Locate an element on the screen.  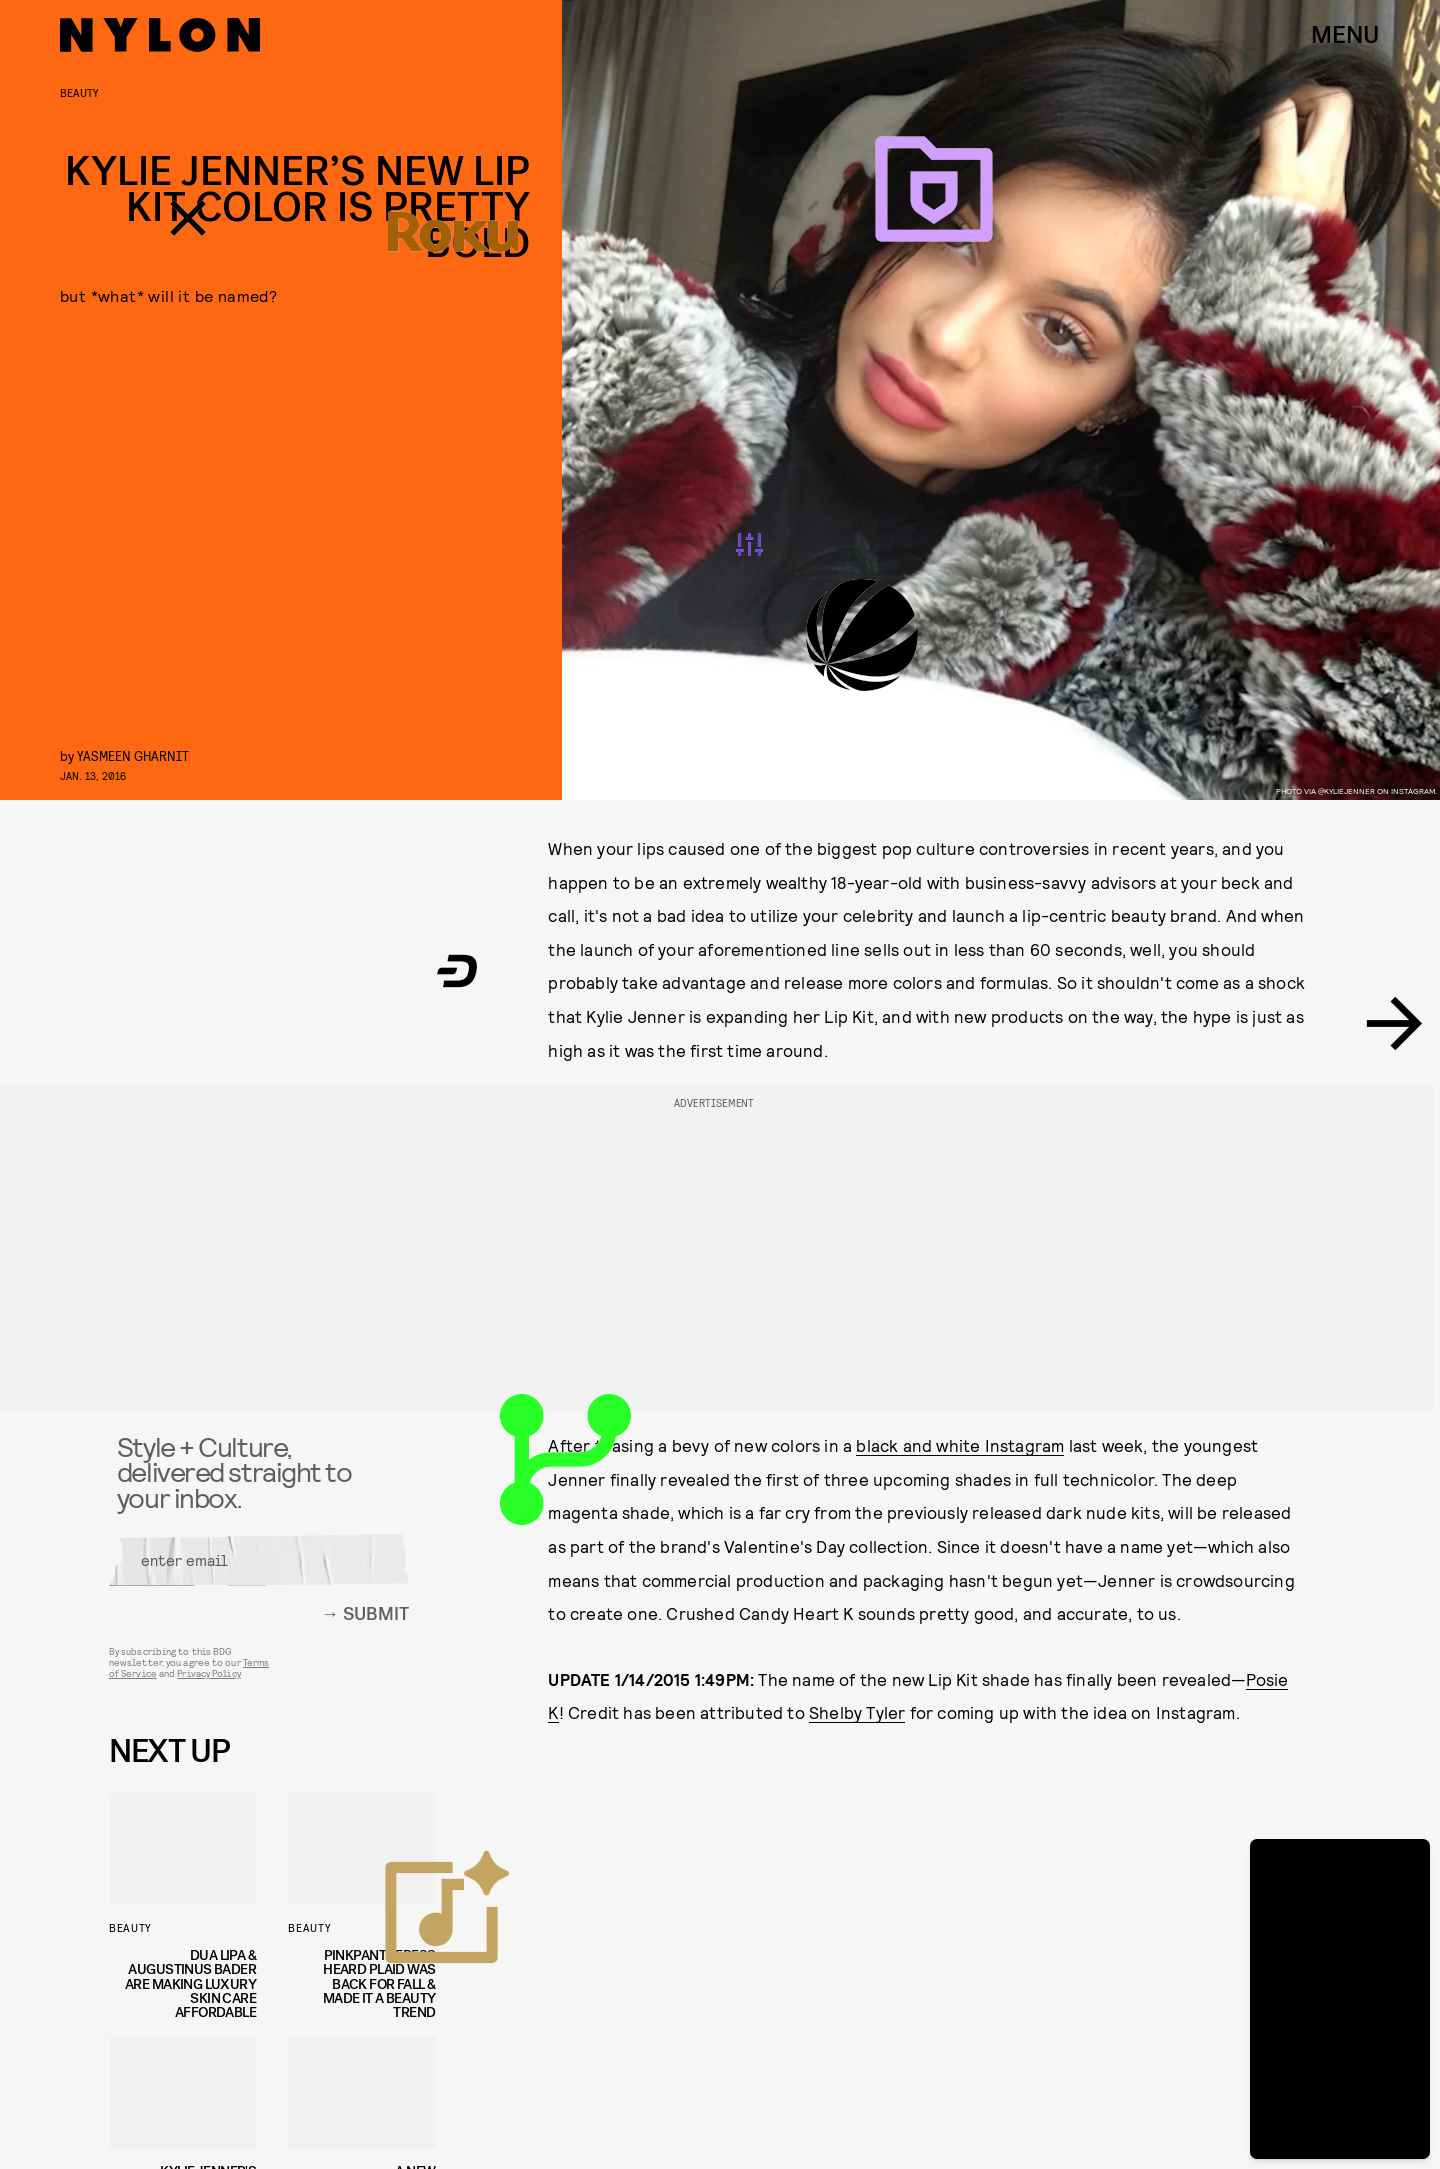
access audio or sound settings is located at coordinates (749, 544).